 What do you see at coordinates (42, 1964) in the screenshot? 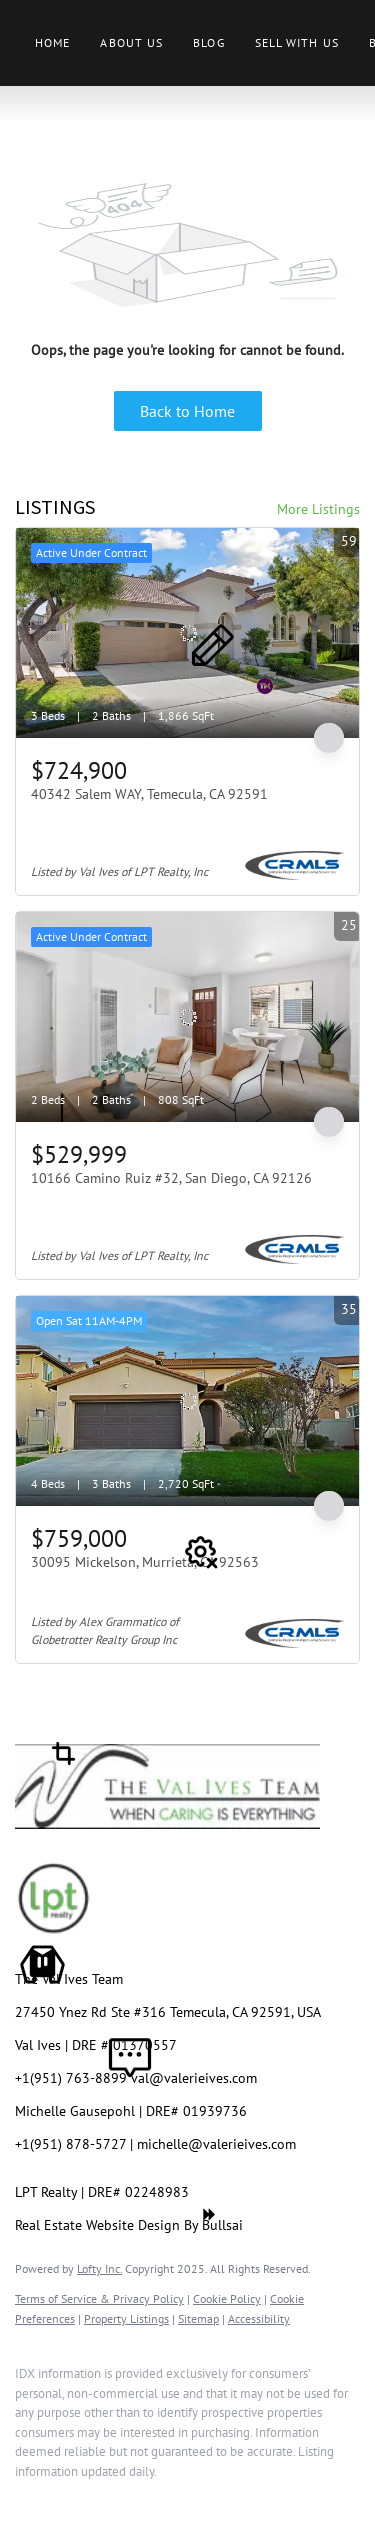
I see `browse clothing or apparel items` at bounding box center [42, 1964].